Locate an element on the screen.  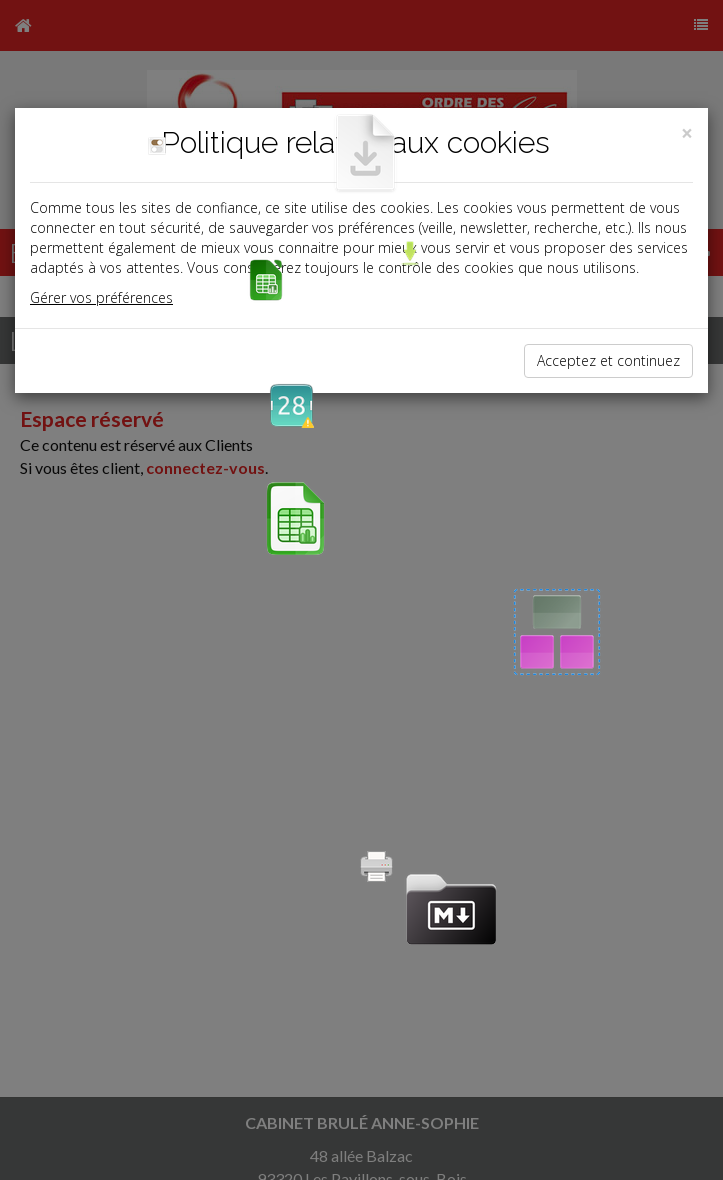
download or install a text-based configuration file is located at coordinates (365, 153).